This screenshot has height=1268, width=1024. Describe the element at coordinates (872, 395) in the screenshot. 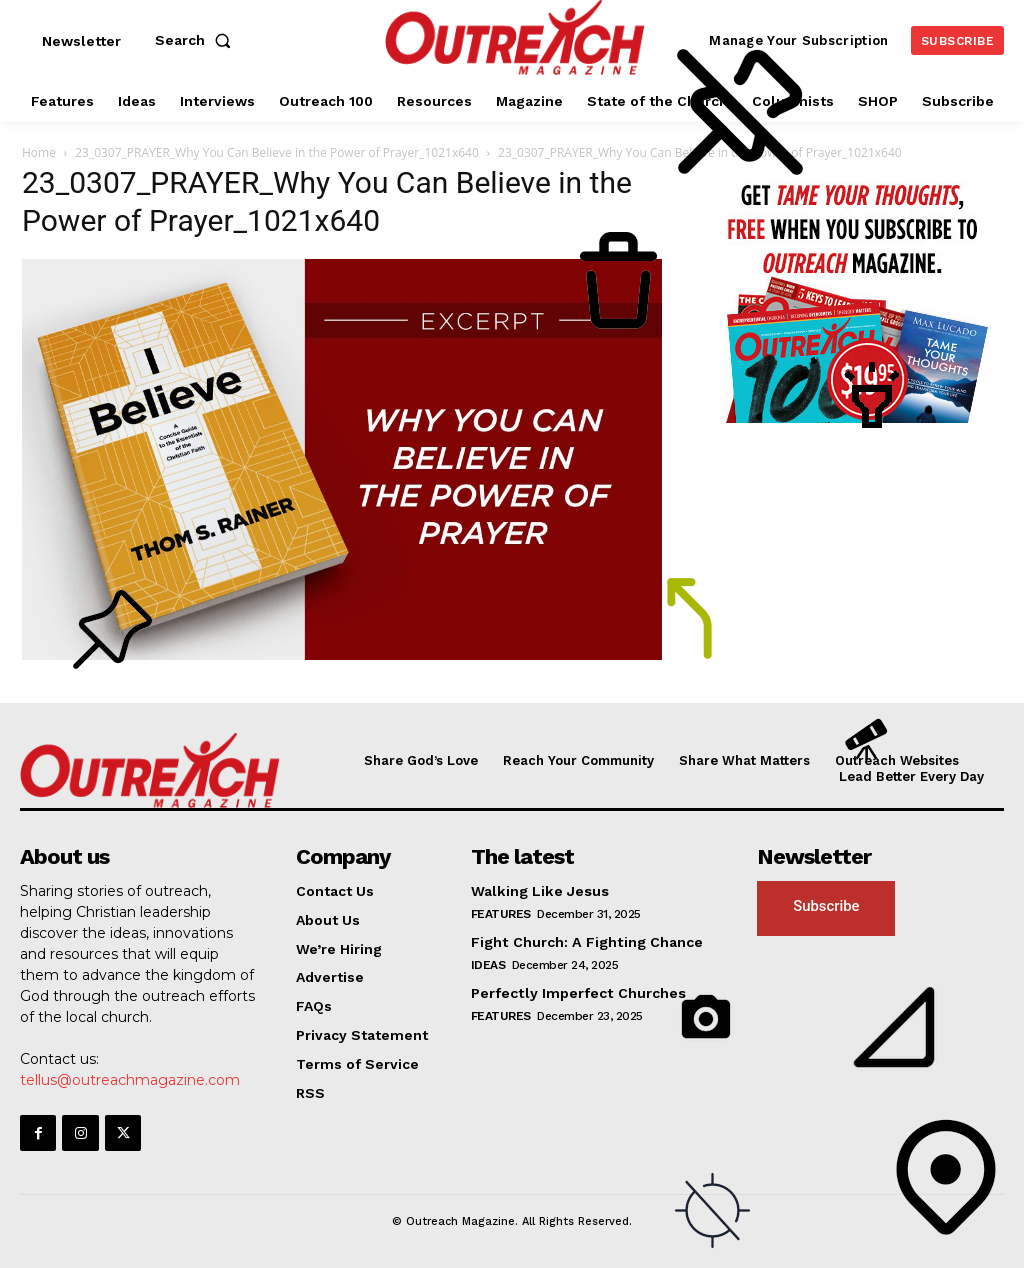

I see `highlight selected text` at that location.